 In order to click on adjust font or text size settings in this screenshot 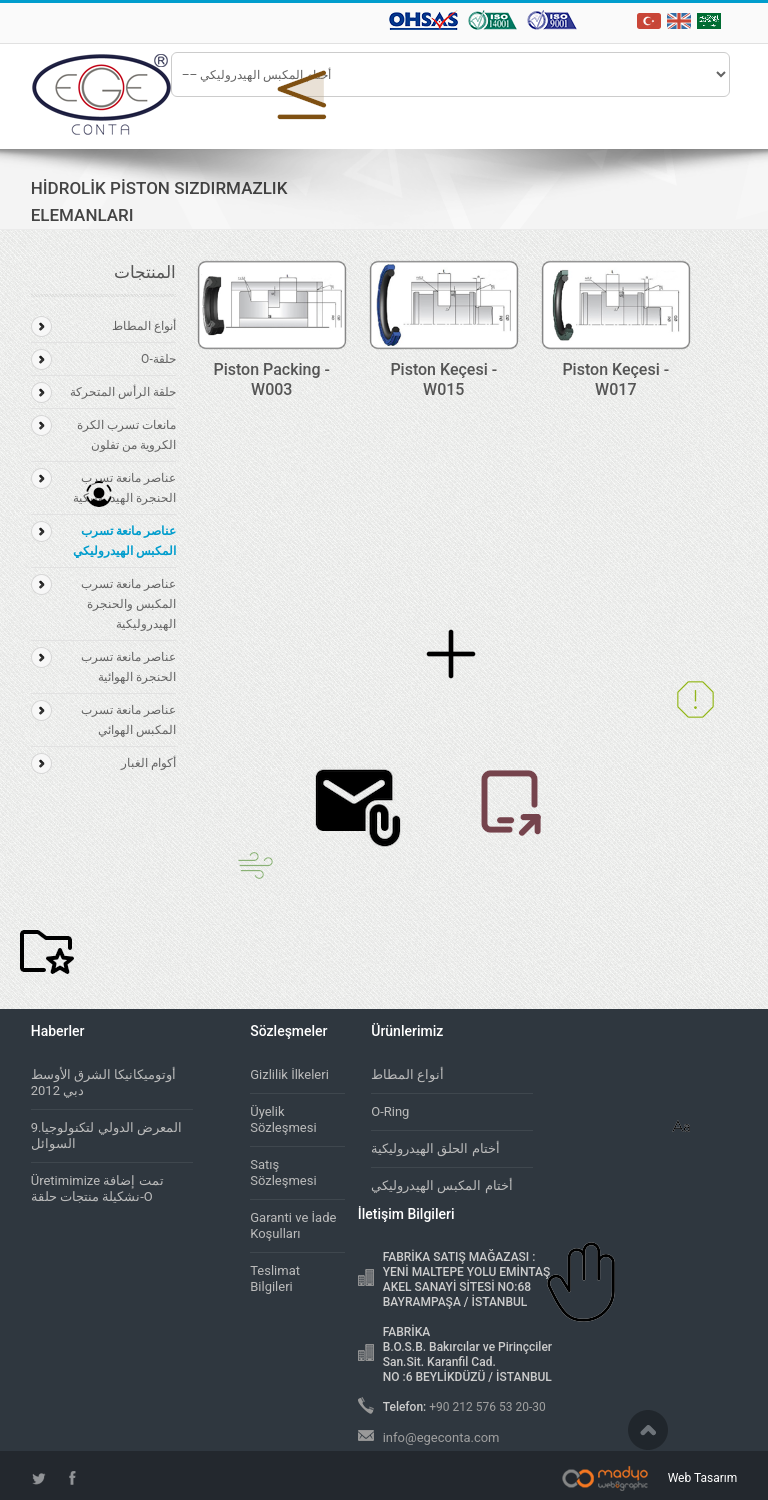, I will do `click(681, 1126)`.